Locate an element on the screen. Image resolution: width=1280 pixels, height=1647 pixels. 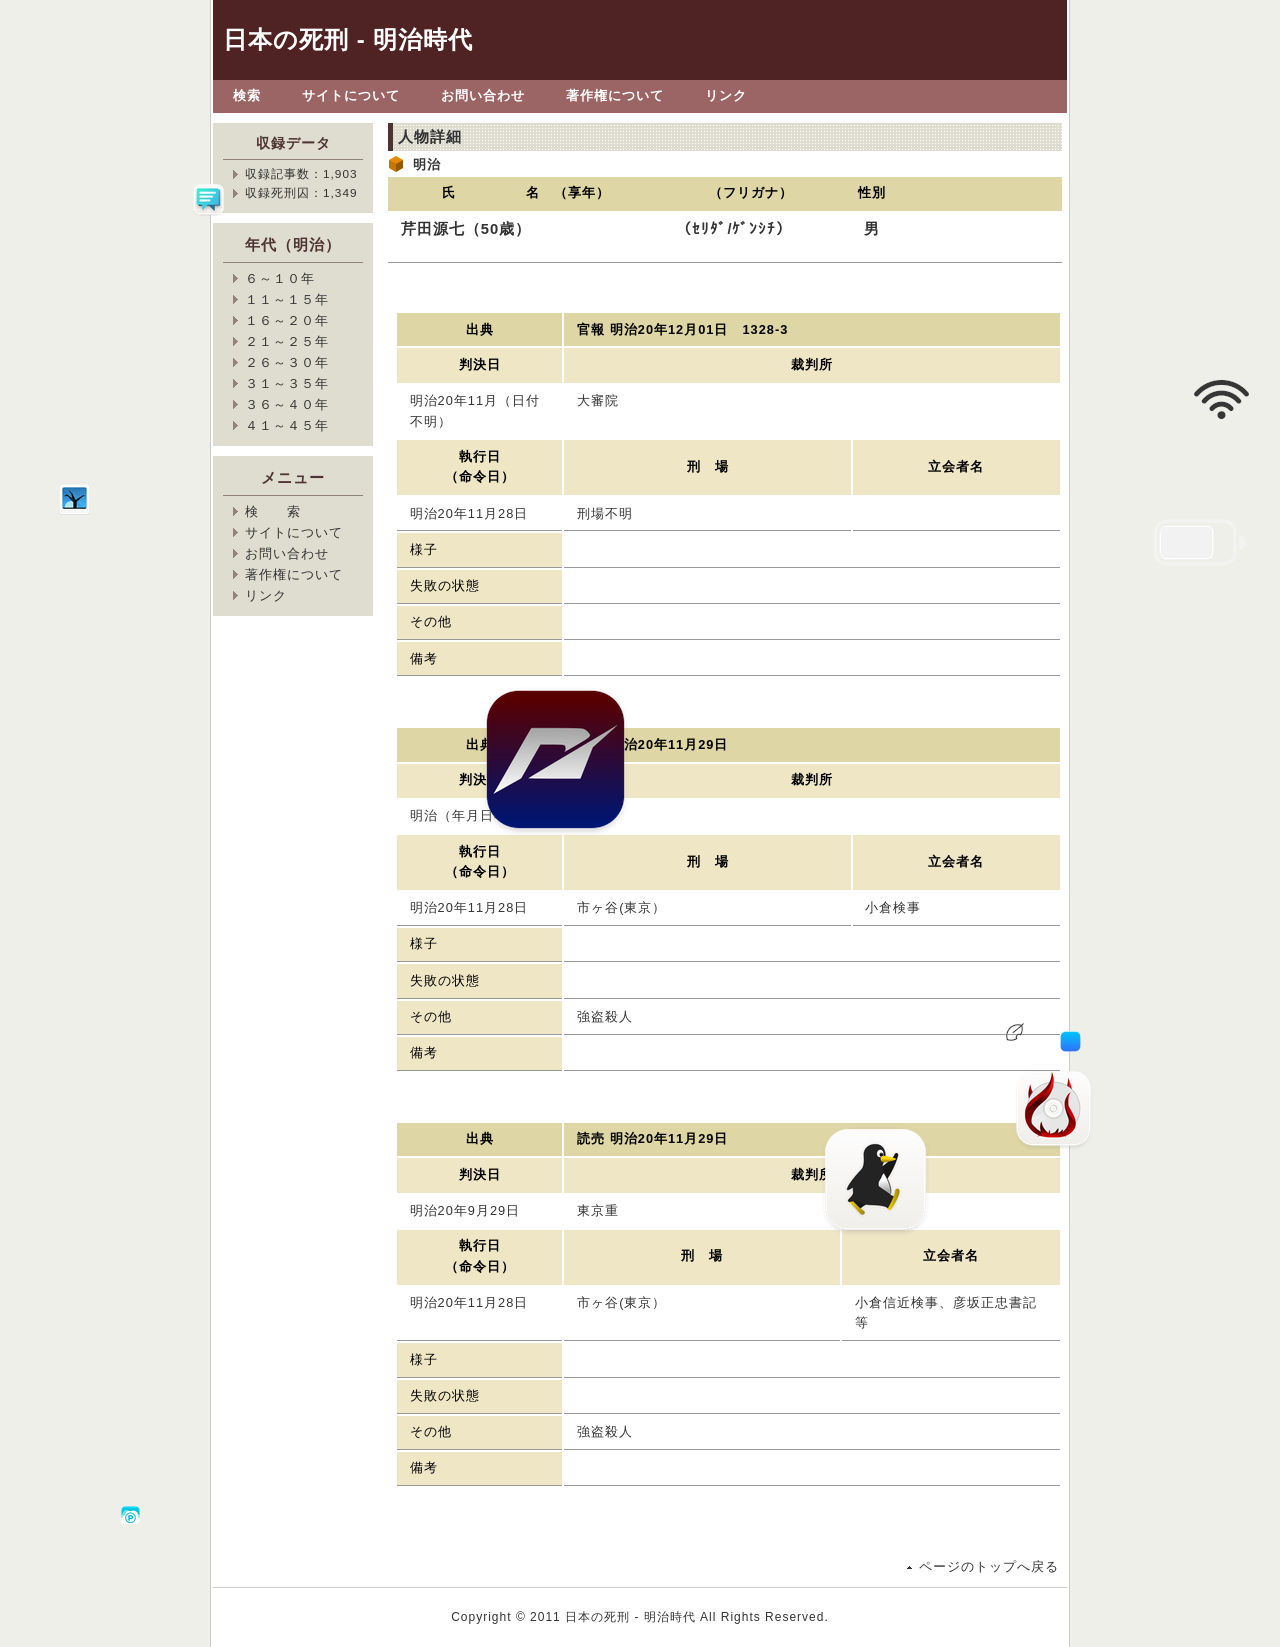
launch need for speed hot pursuit game is located at coordinates (555, 759).